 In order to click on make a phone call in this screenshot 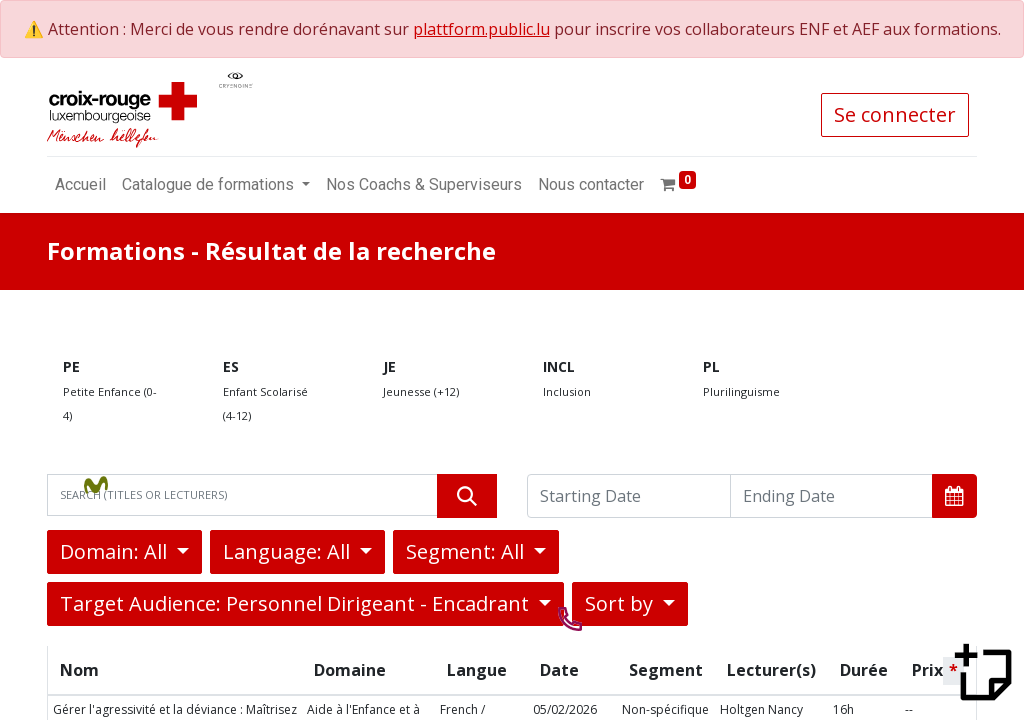, I will do `click(570, 619)`.